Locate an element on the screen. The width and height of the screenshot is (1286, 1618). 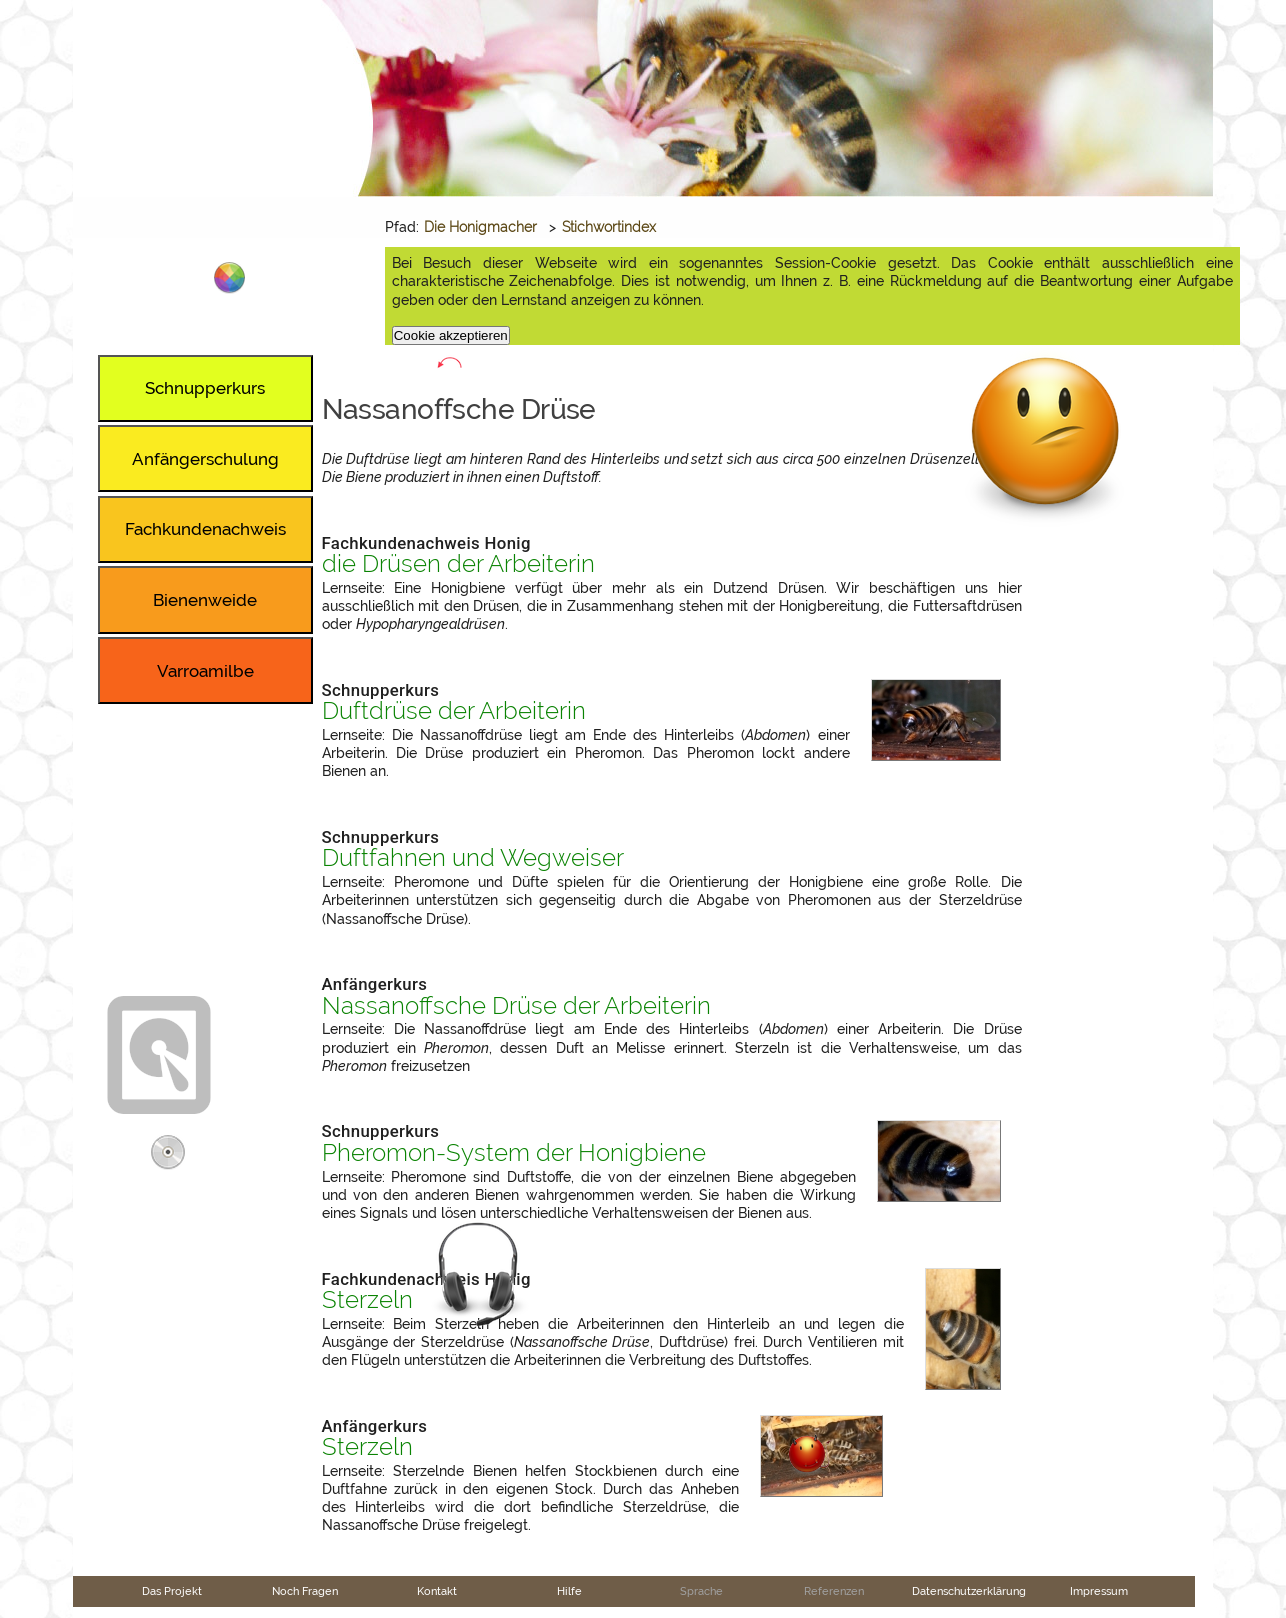
access color and theme preferences is located at coordinates (229, 277).